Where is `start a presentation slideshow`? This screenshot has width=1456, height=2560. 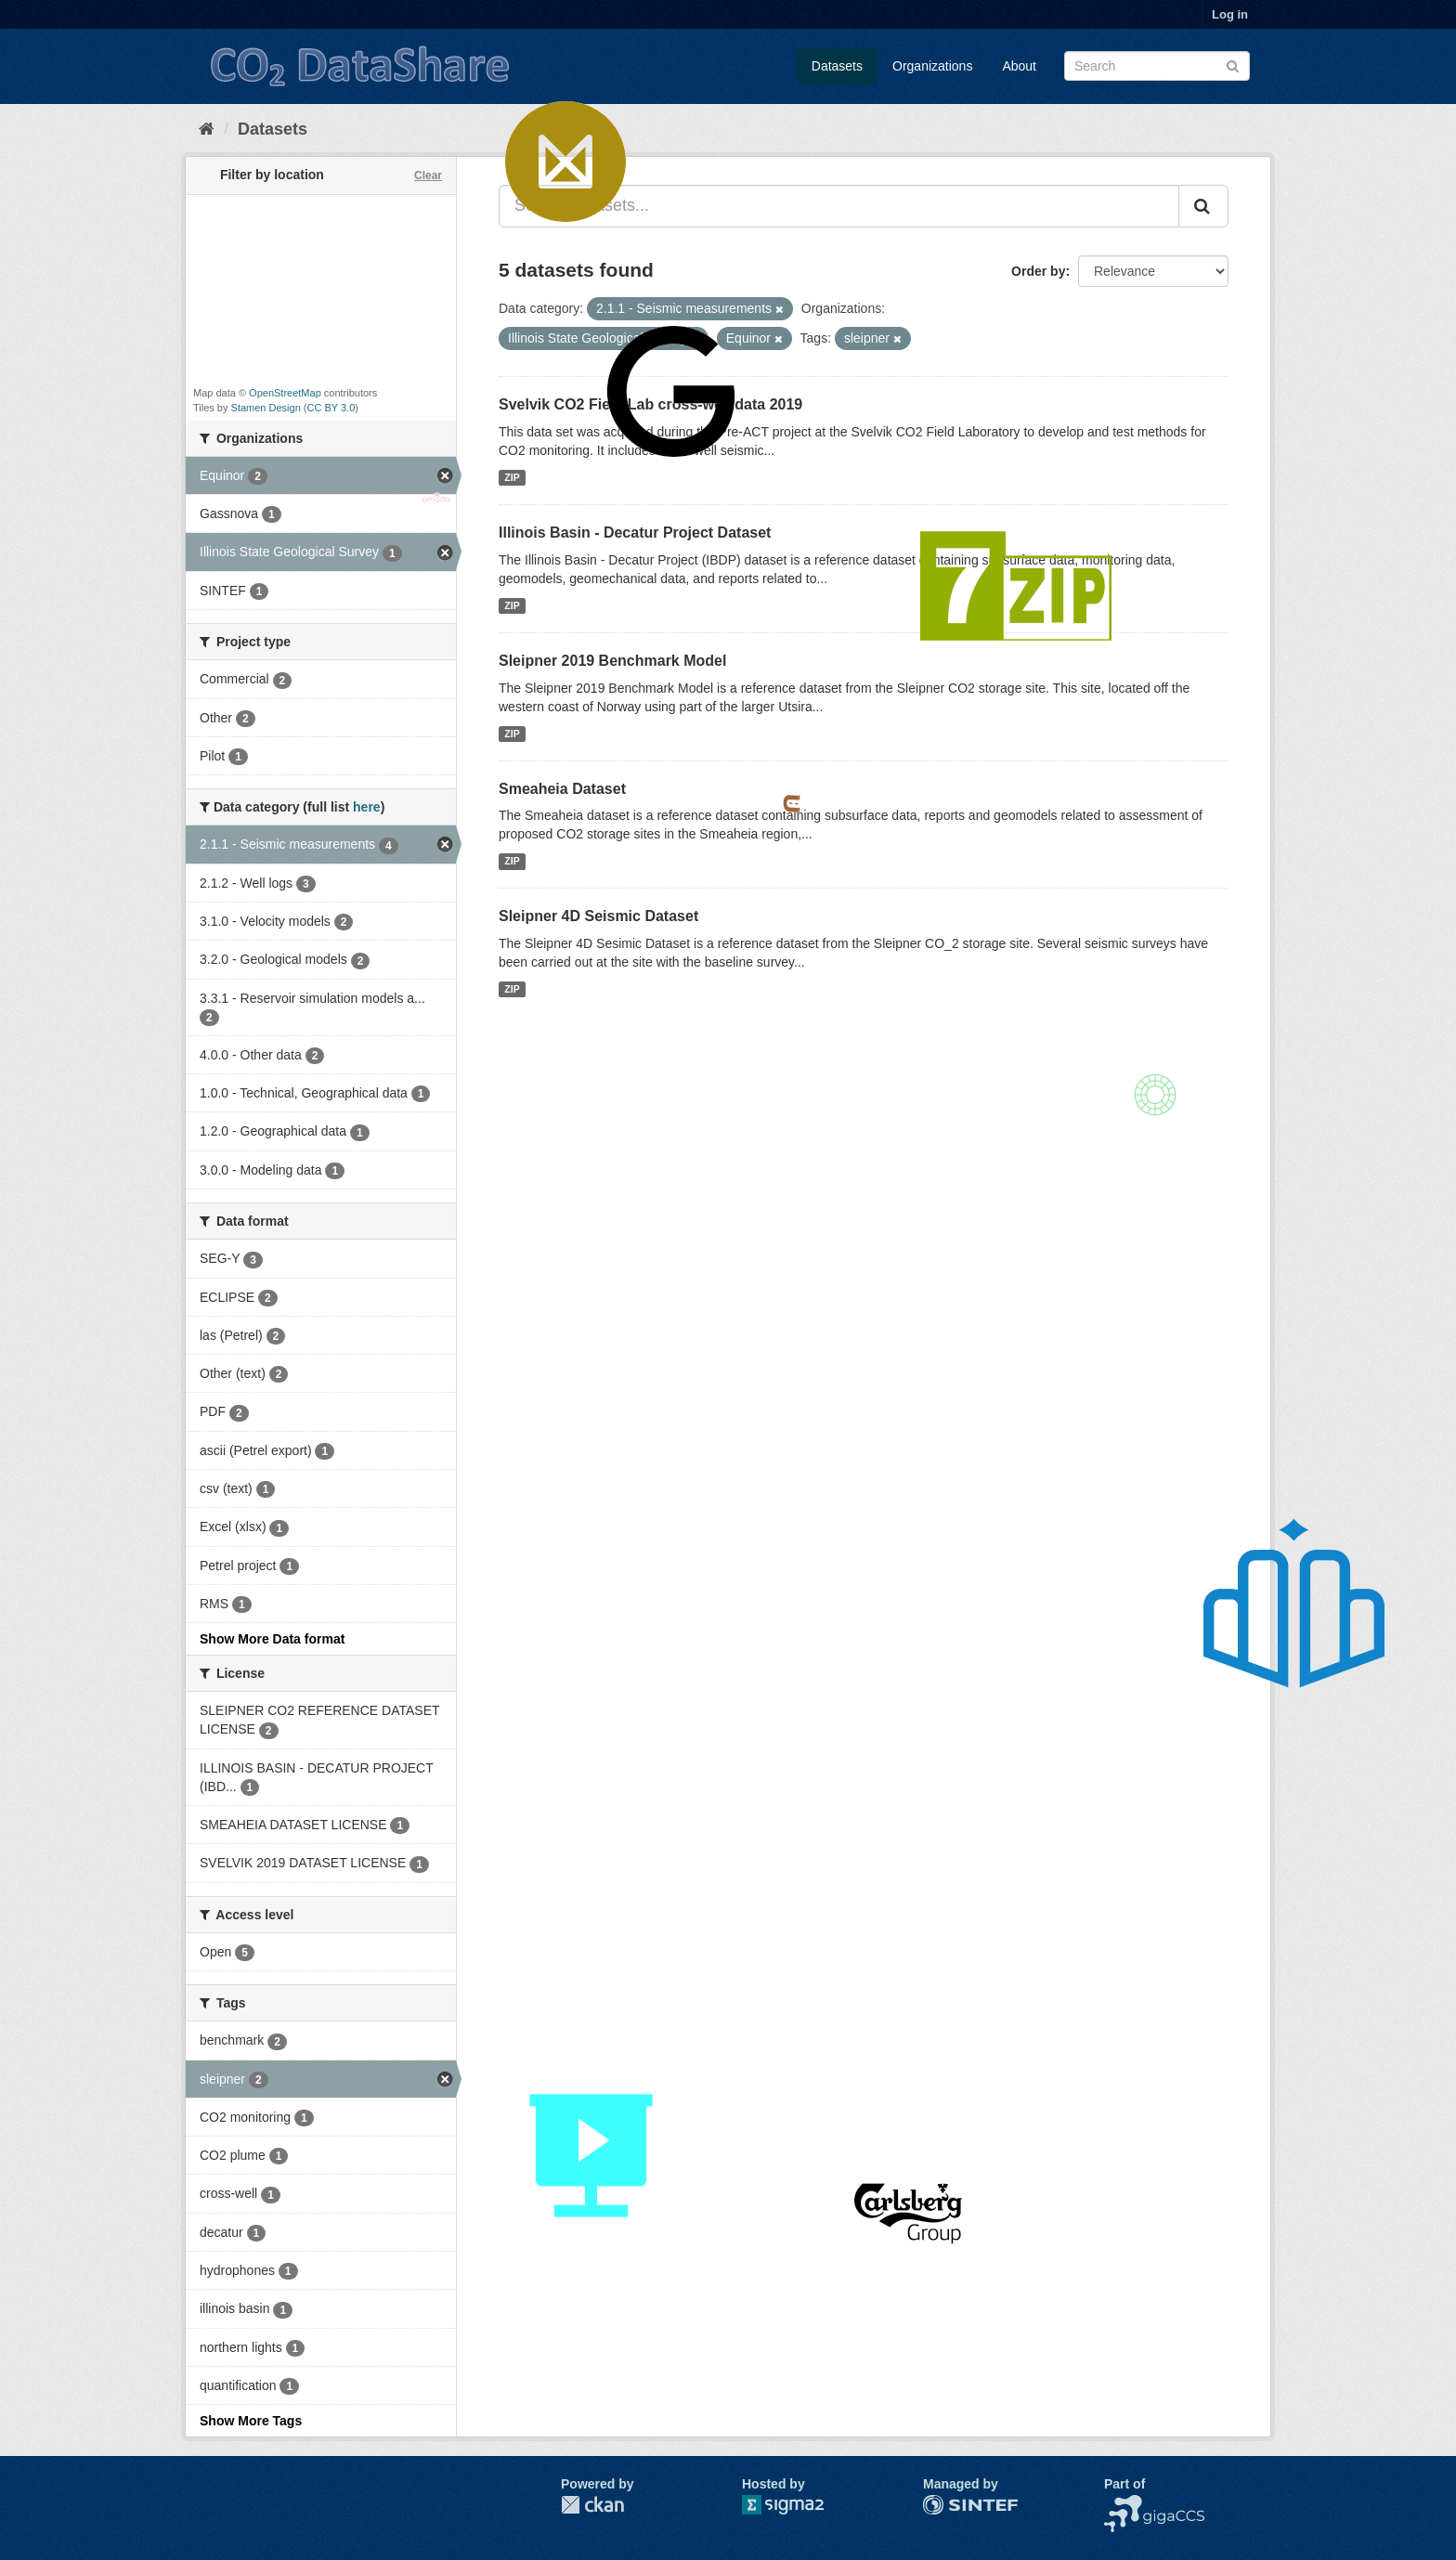 start a presentation slideshow is located at coordinates (591, 2155).